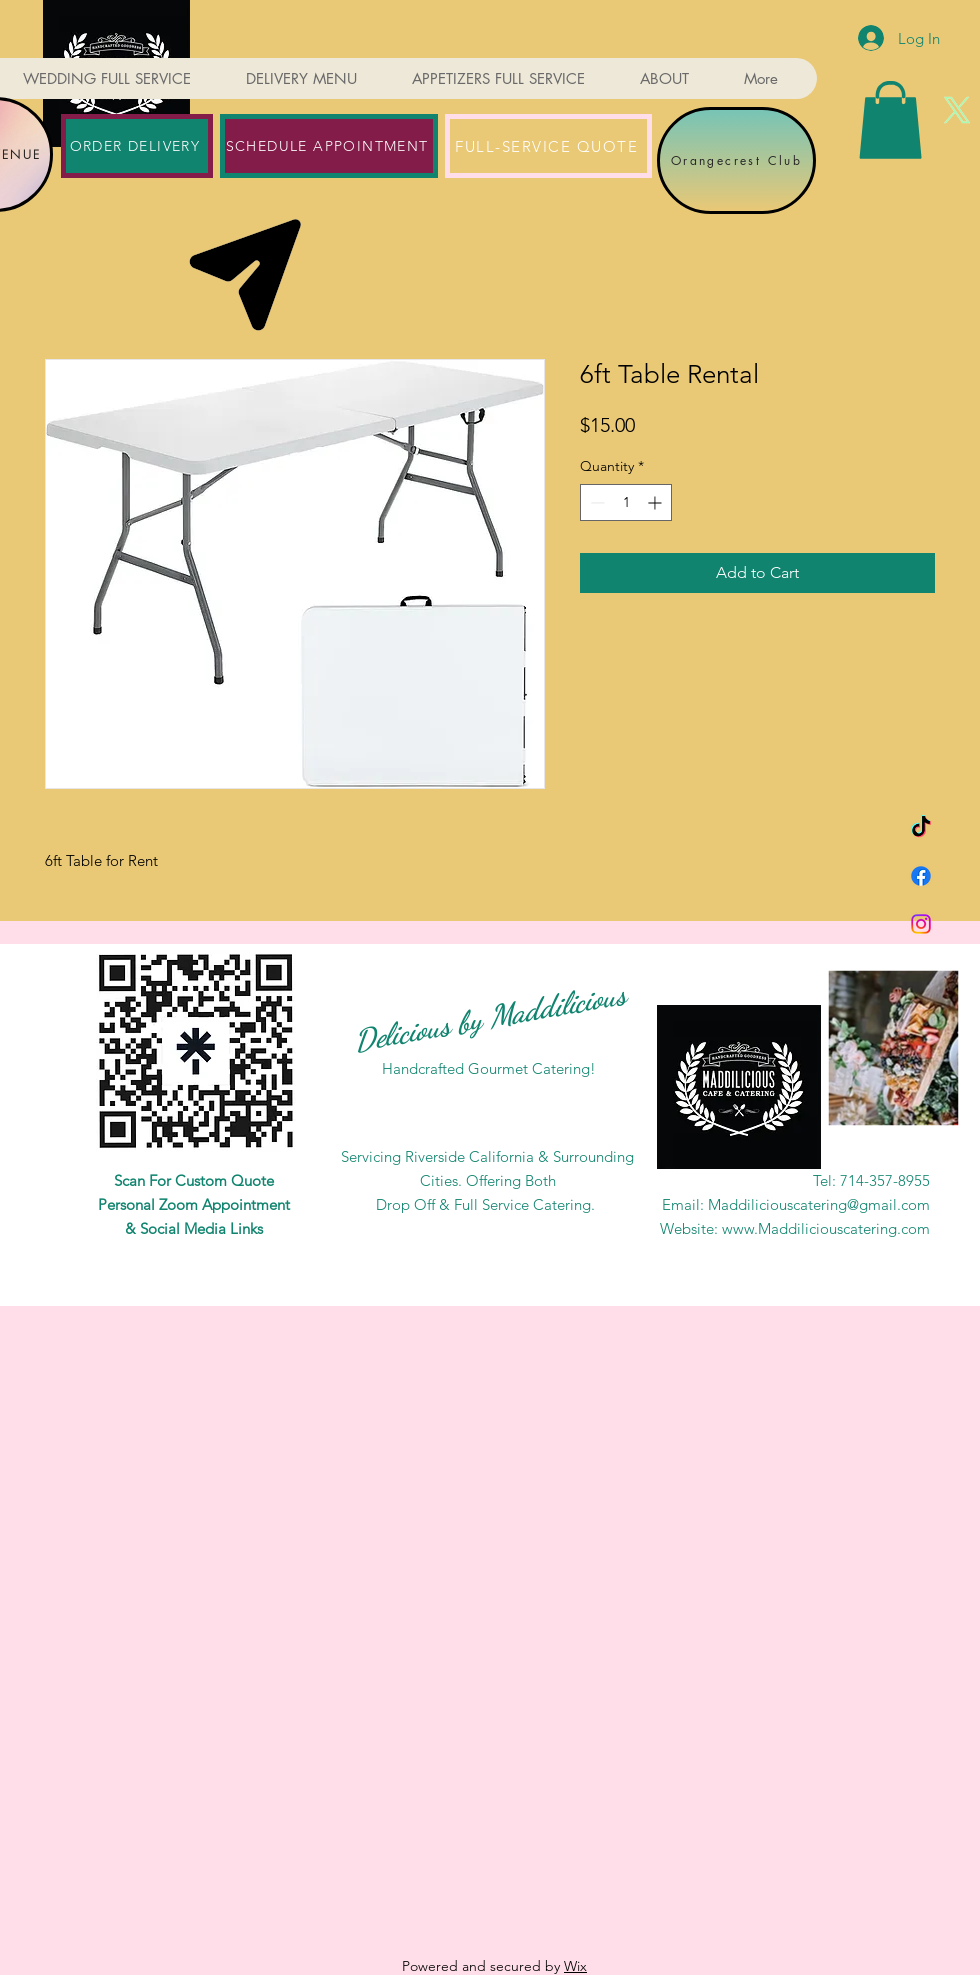 This screenshot has width=980, height=1975. I want to click on send a message, so click(244, 276).